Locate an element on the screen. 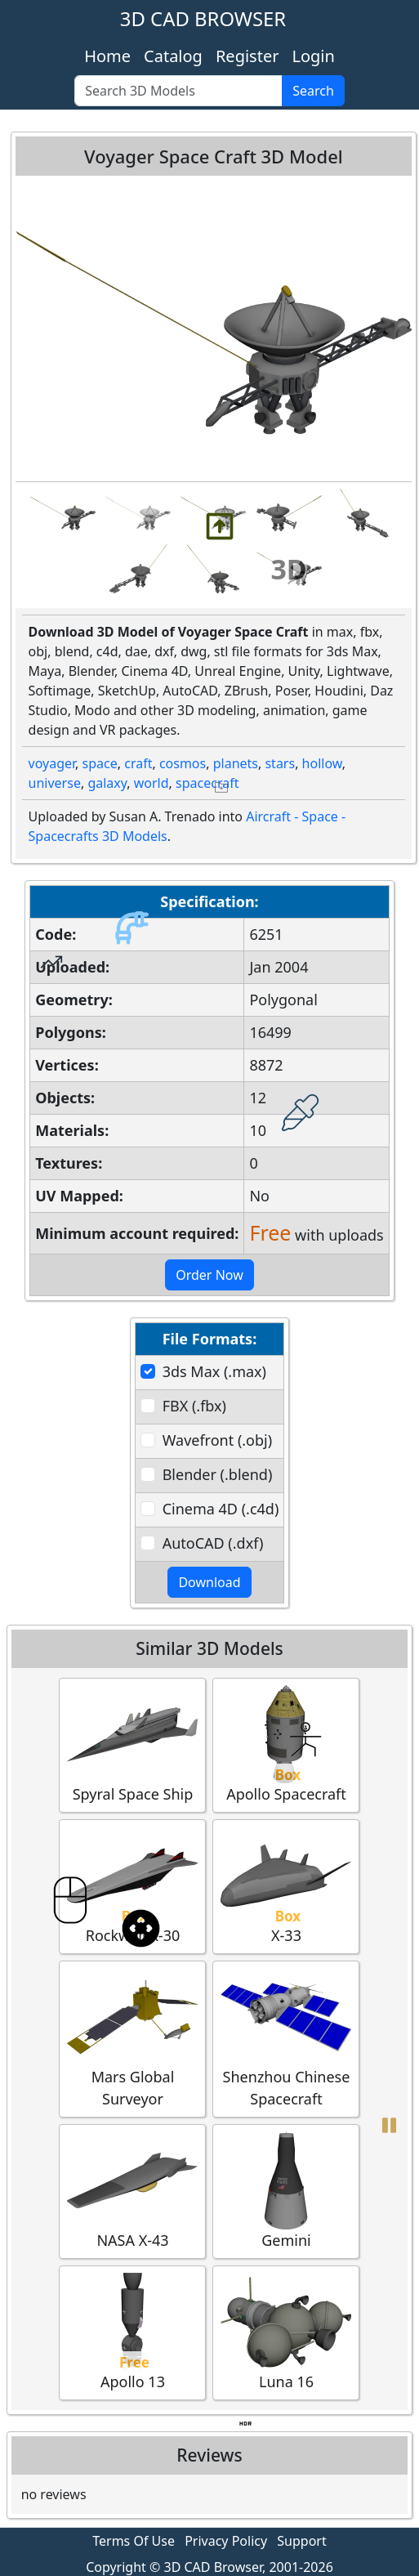  expand or move content in all directions is located at coordinates (140, 1928).